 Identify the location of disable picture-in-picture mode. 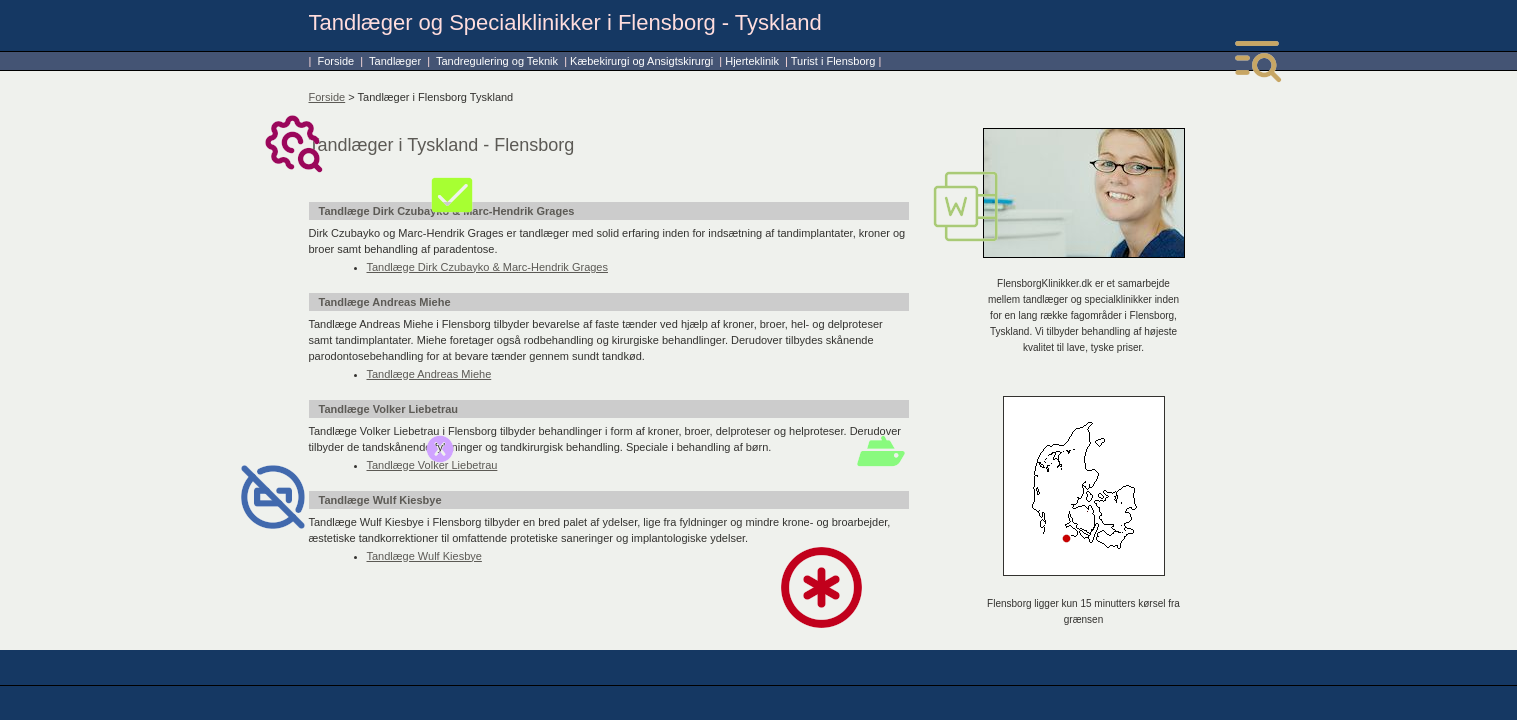
(273, 497).